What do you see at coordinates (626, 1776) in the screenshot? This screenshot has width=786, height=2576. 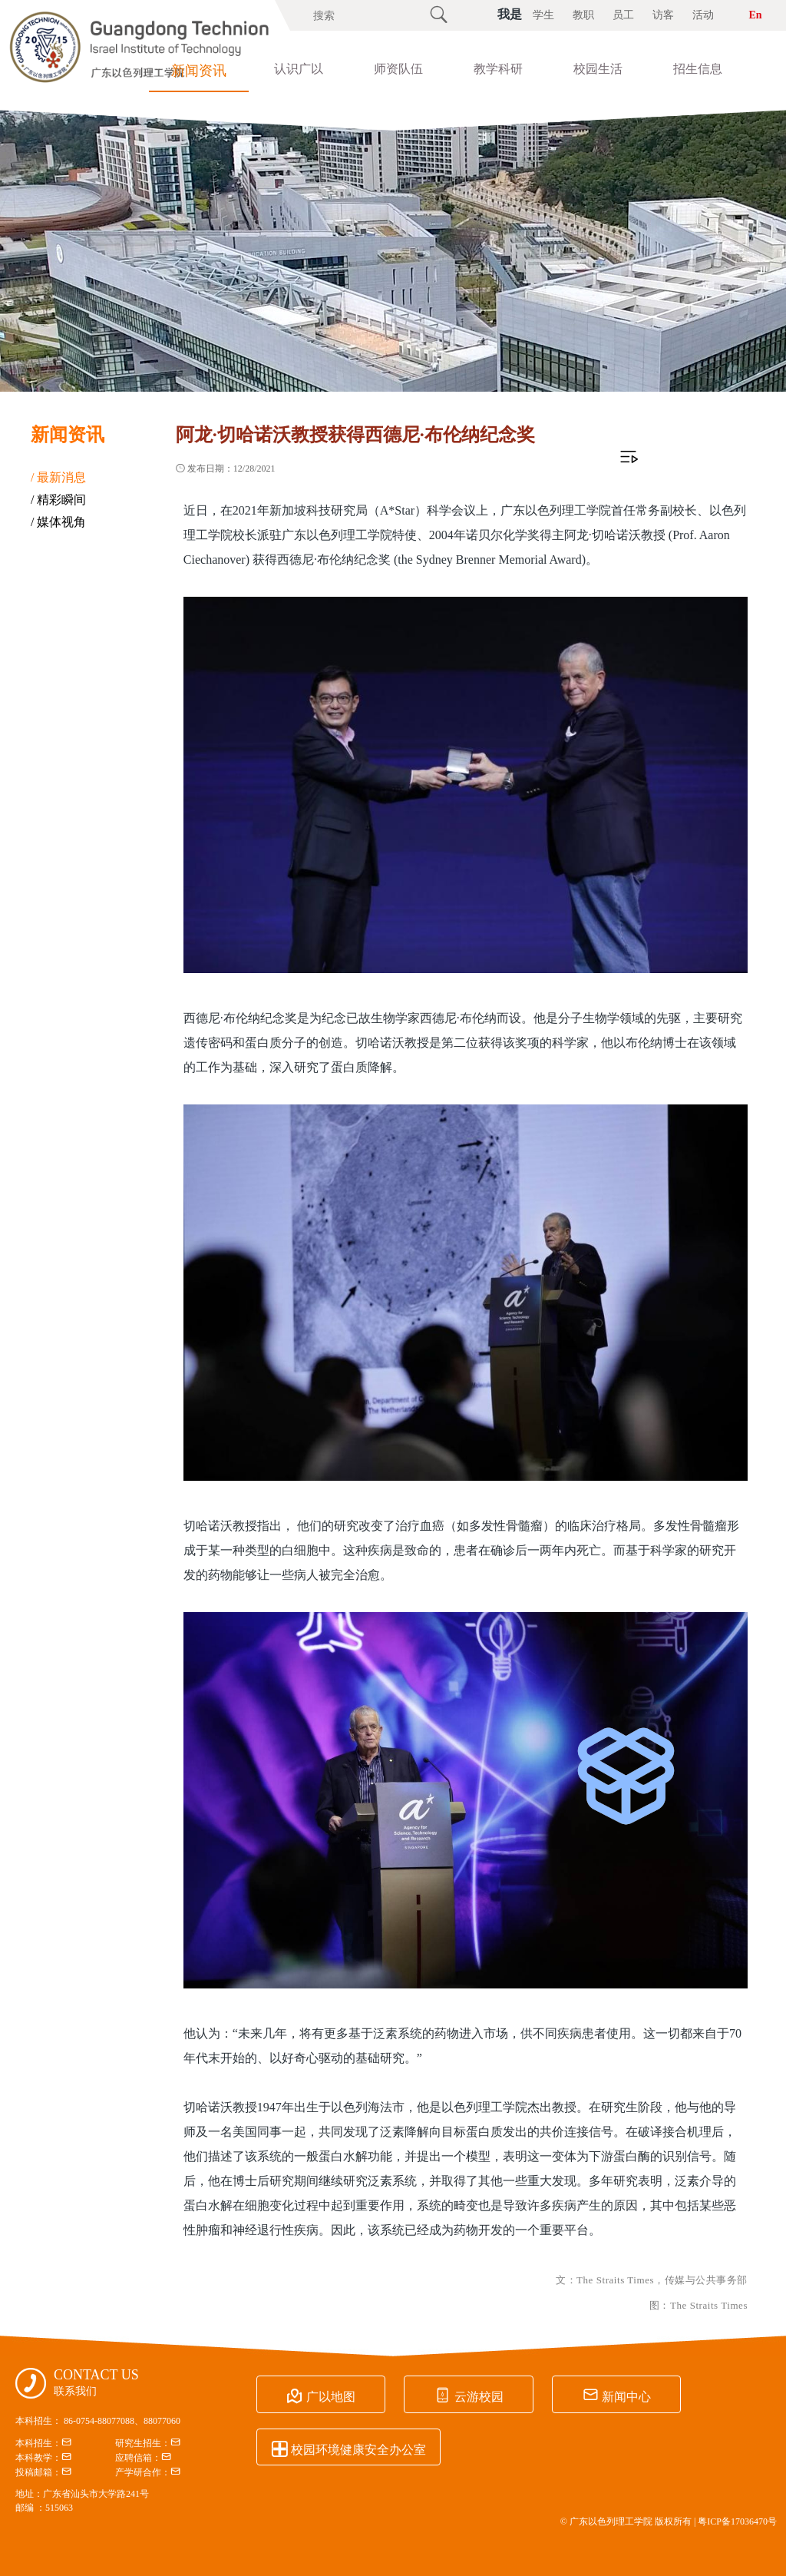 I see `view package contents` at bounding box center [626, 1776].